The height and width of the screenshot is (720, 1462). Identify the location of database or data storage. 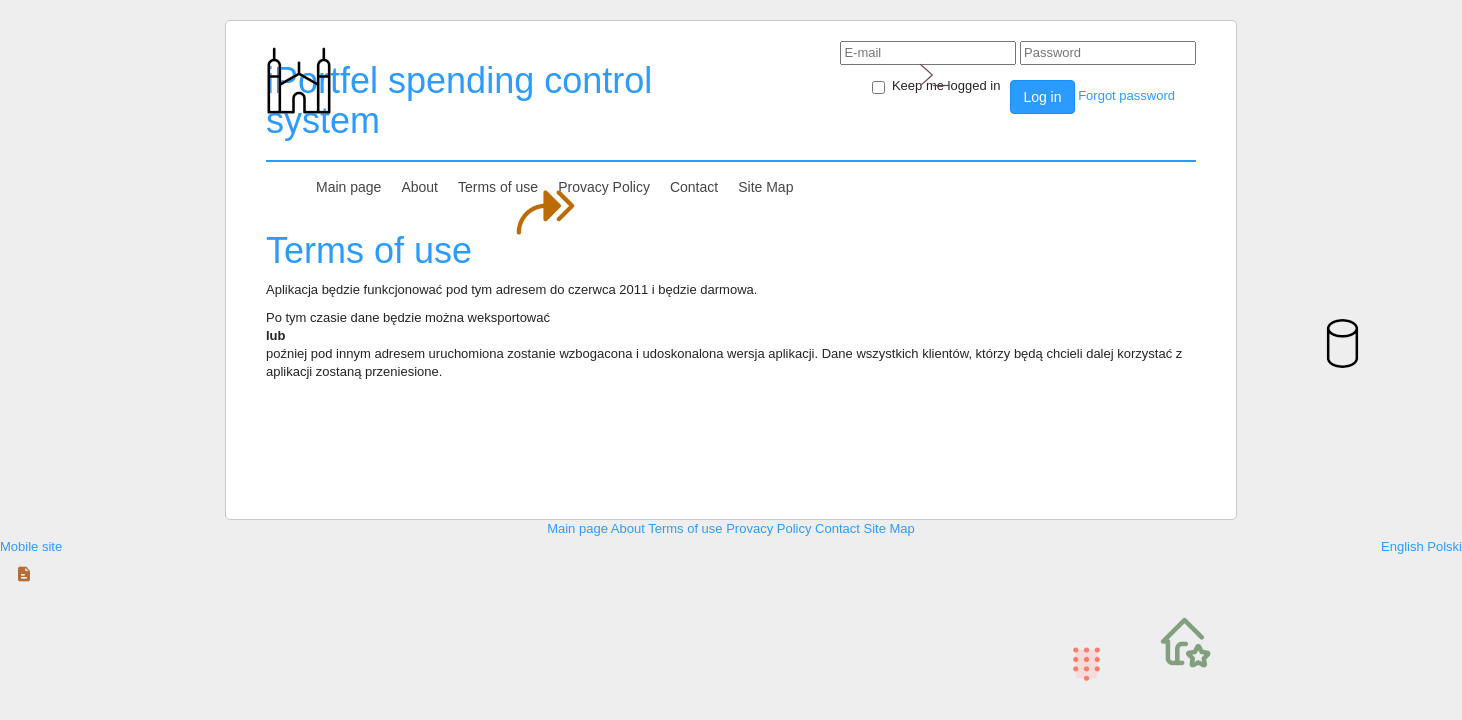
(1342, 343).